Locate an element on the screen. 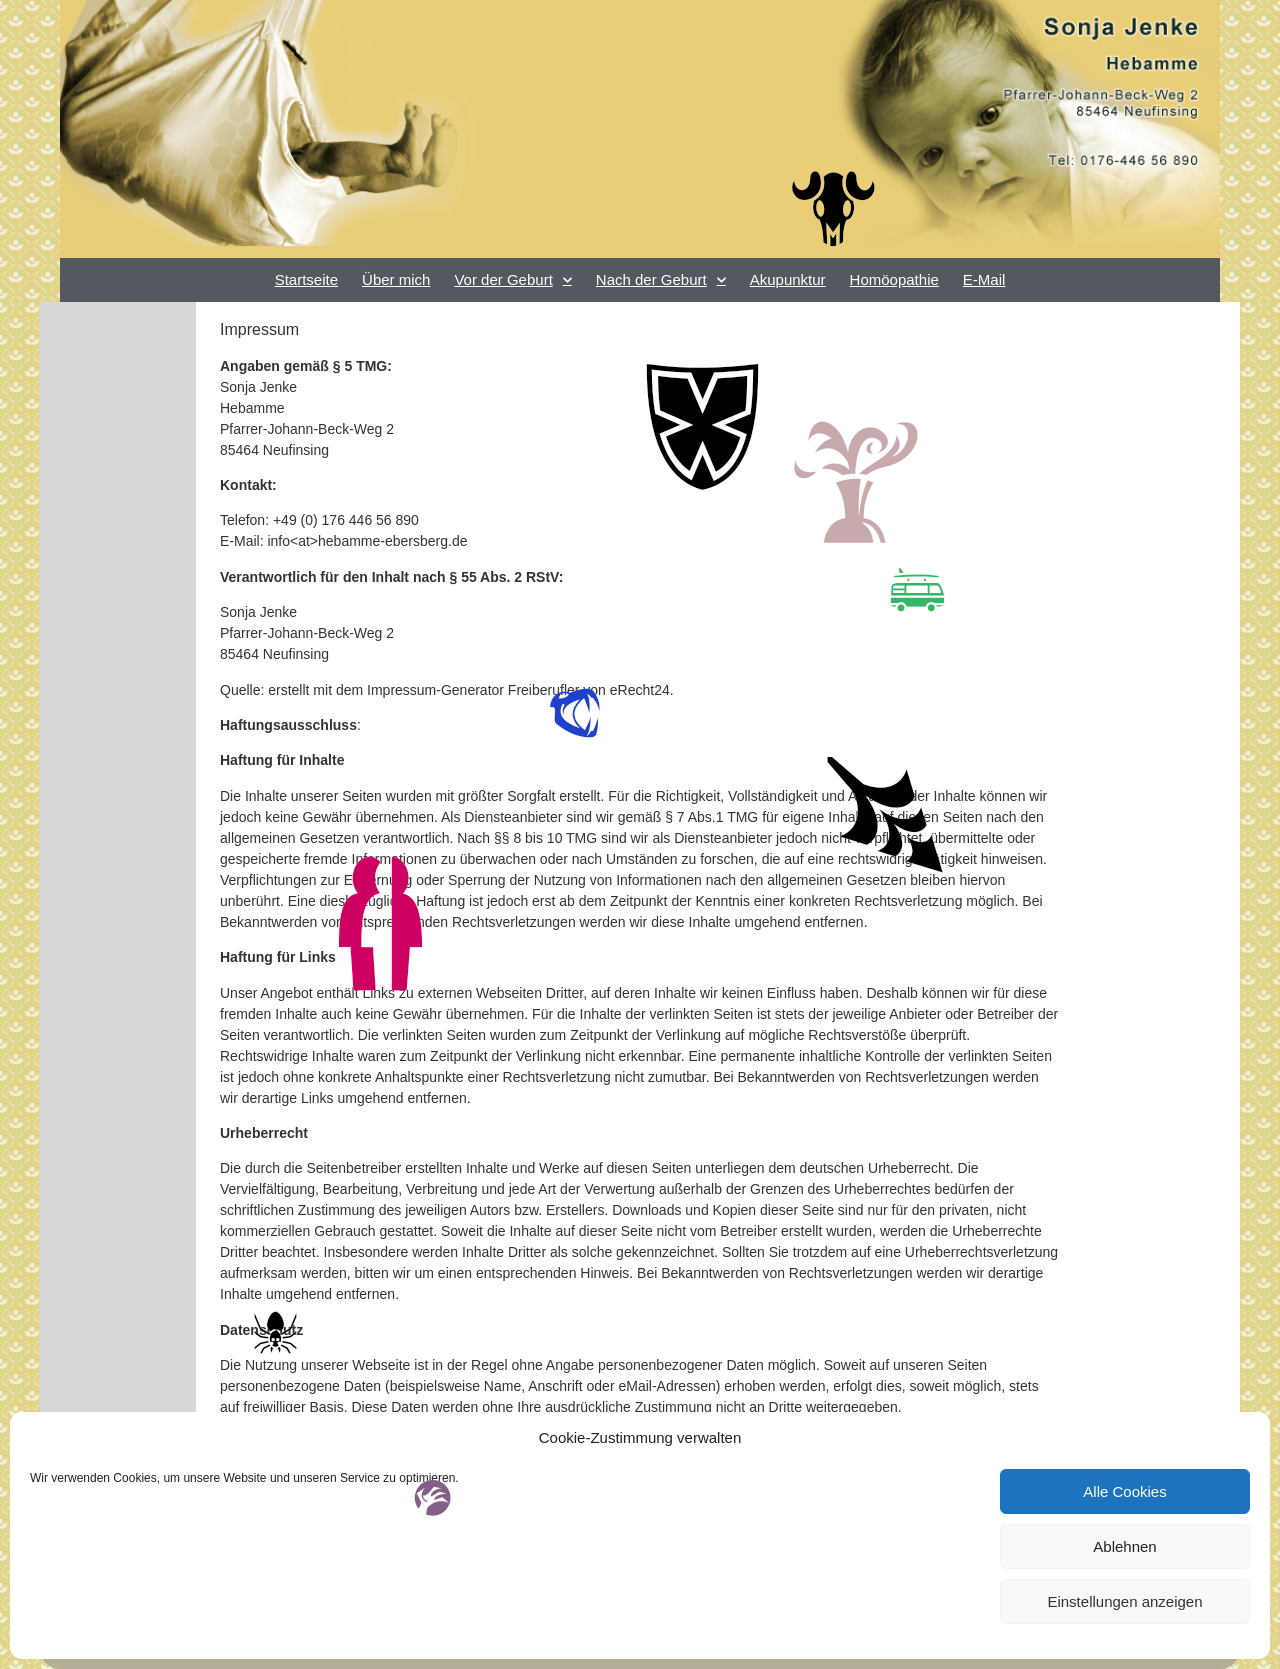 The height and width of the screenshot is (1669, 1280). indicates a desert or wasteland area in a game map is located at coordinates (833, 205).